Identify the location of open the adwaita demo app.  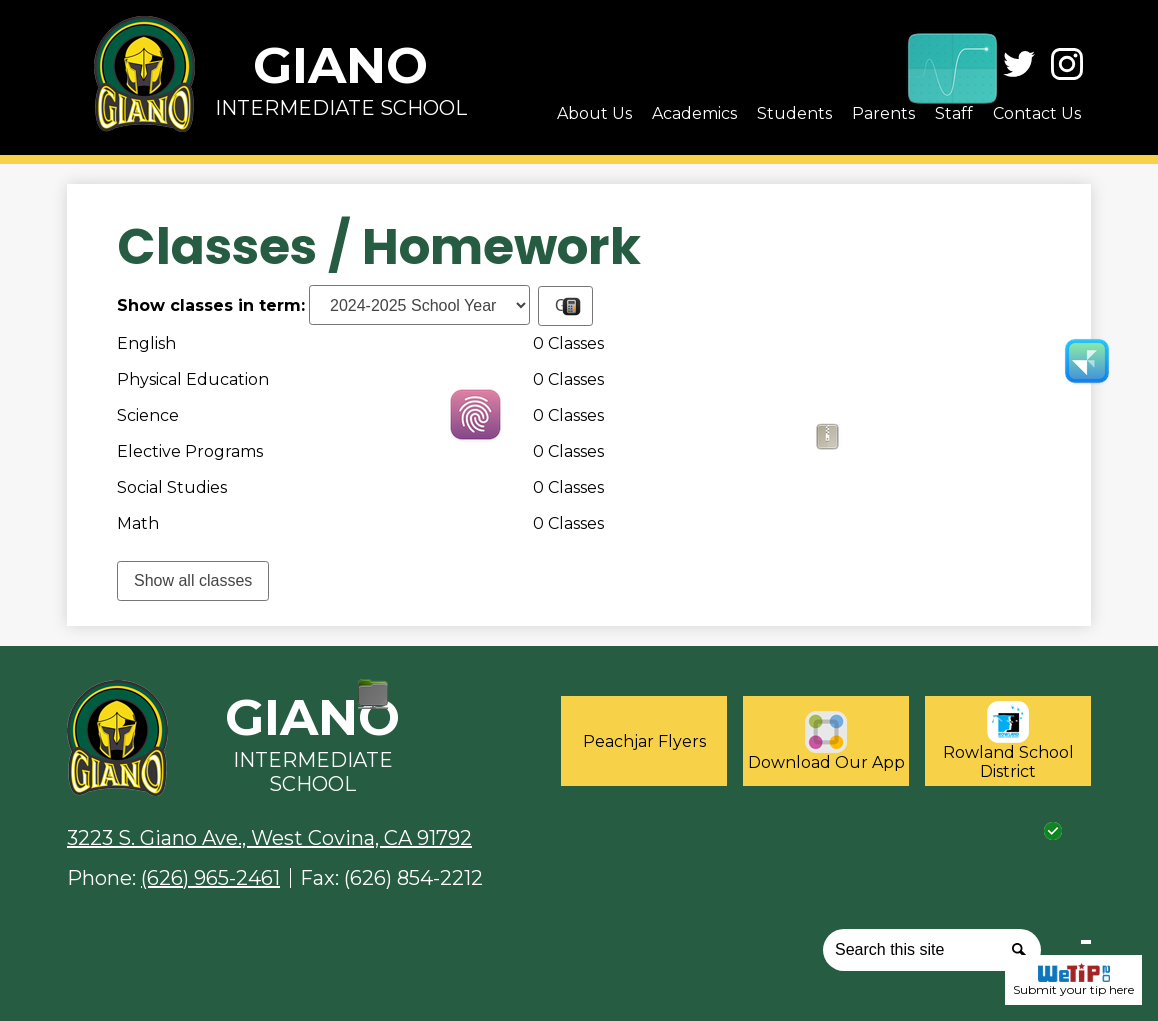
(1087, 361).